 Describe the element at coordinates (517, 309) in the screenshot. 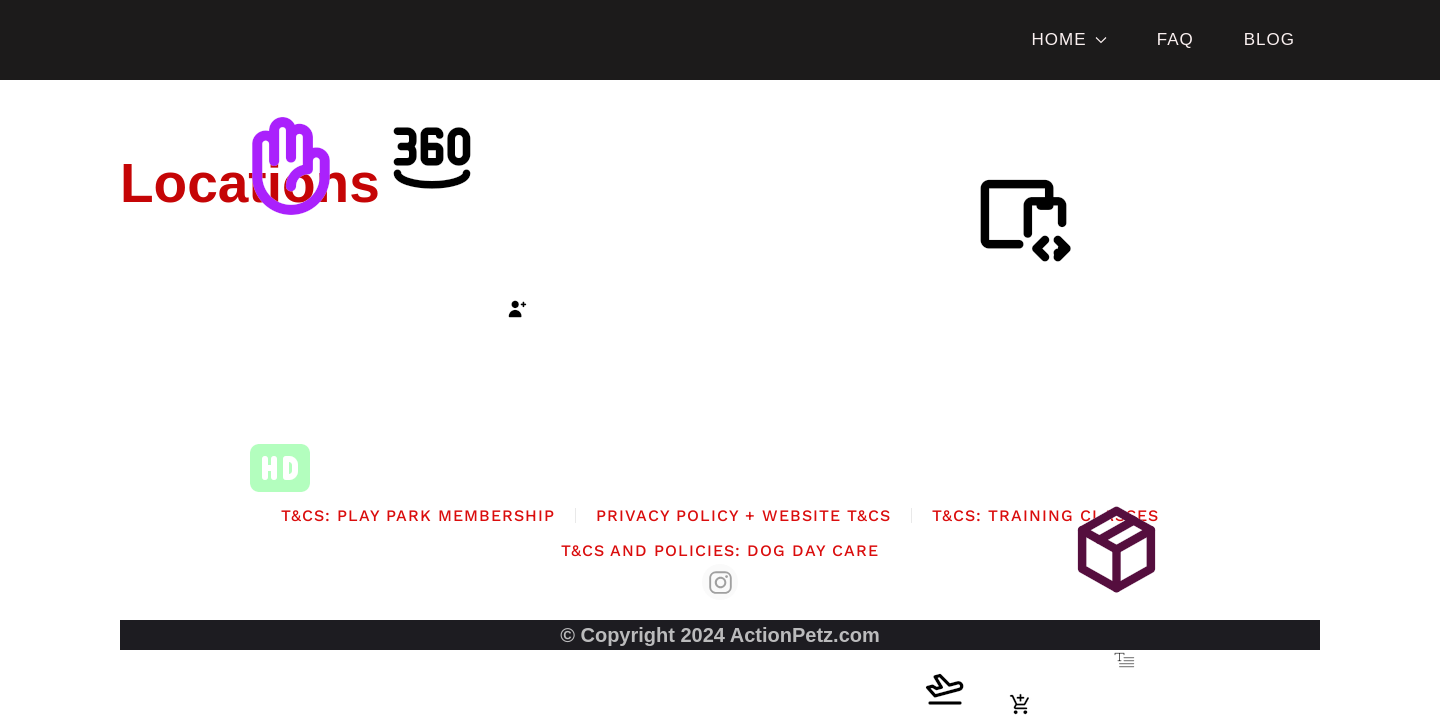

I see `add a new contact` at that location.